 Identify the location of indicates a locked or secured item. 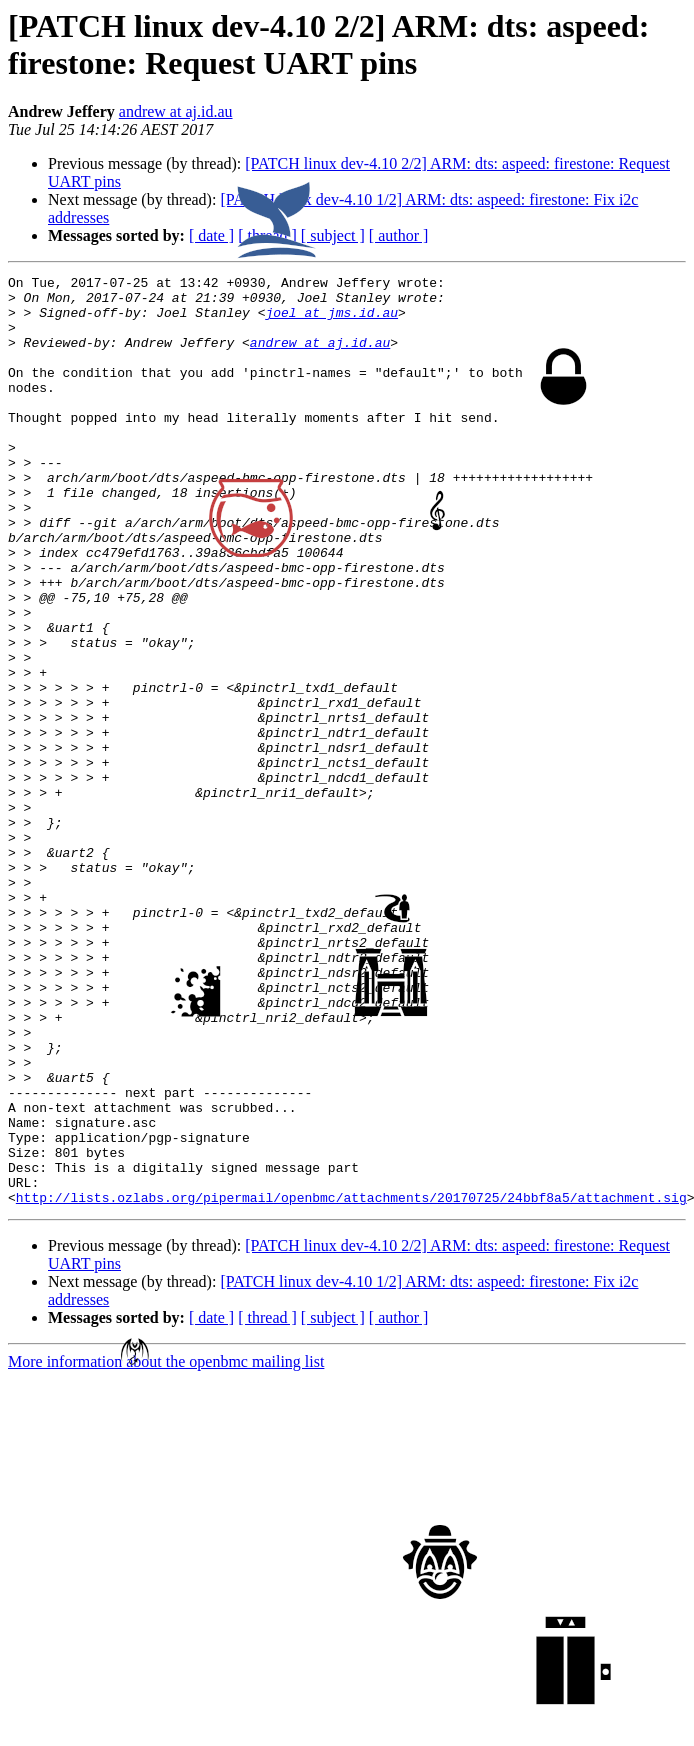
(563, 376).